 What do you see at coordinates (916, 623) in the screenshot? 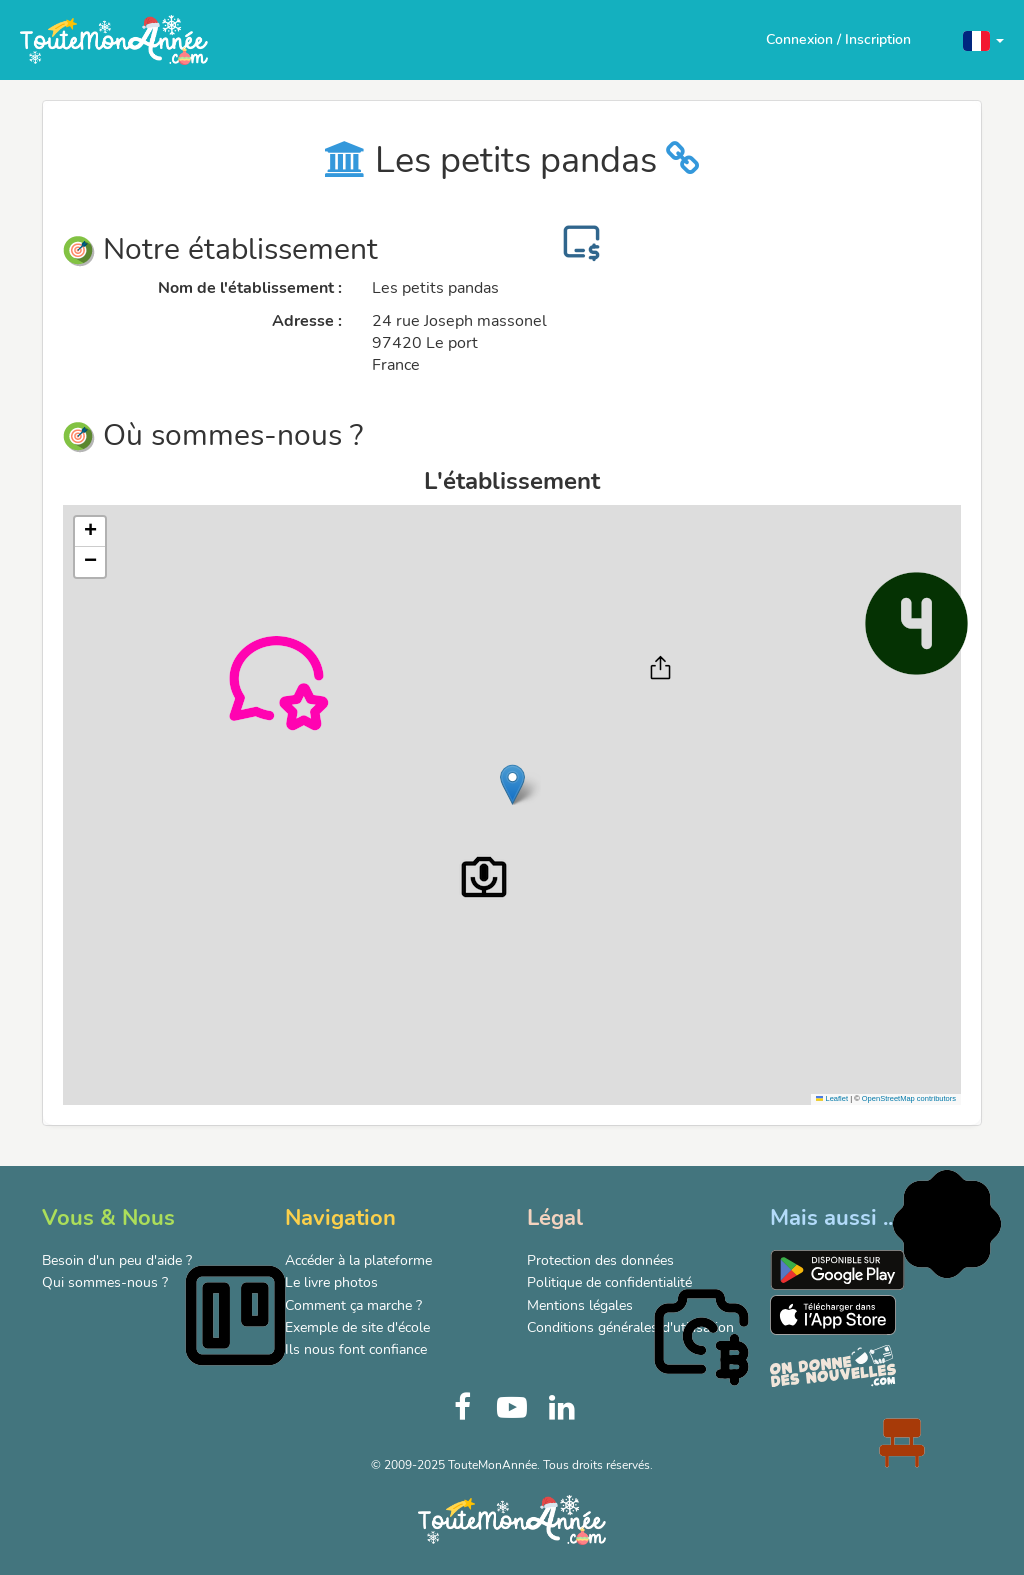
I see `indicates step 4 in a multi-step process` at bounding box center [916, 623].